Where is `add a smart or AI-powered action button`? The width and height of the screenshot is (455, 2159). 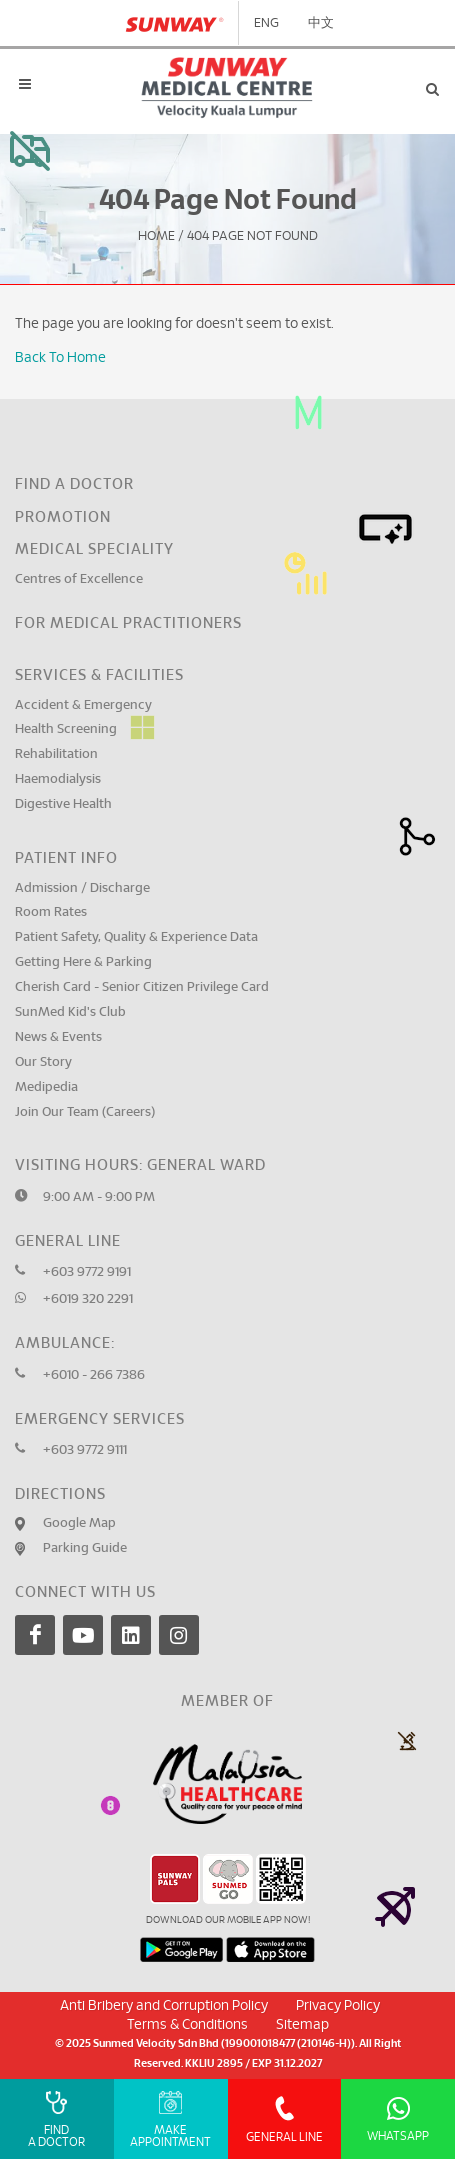 add a smart or AI-powered action button is located at coordinates (385, 527).